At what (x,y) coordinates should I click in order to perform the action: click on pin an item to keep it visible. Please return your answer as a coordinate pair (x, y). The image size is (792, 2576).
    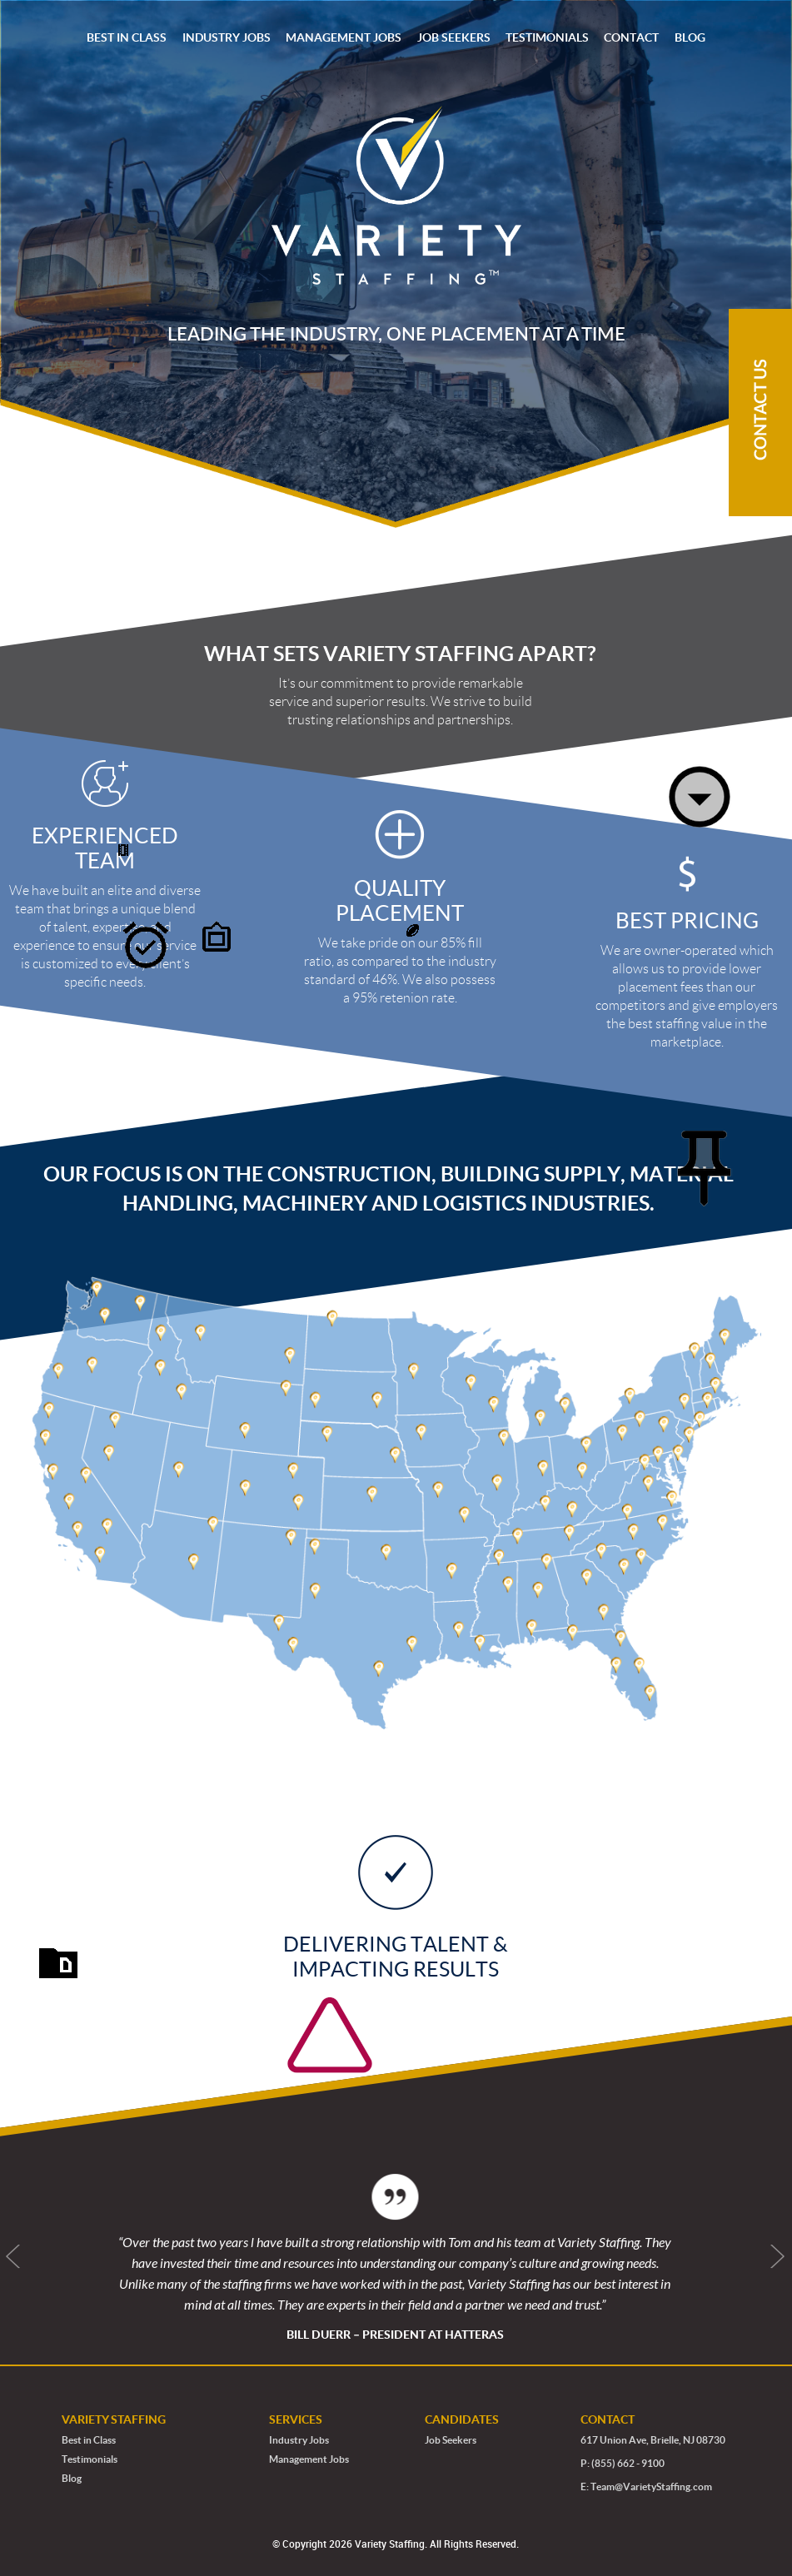
    Looking at the image, I should click on (704, 1168).